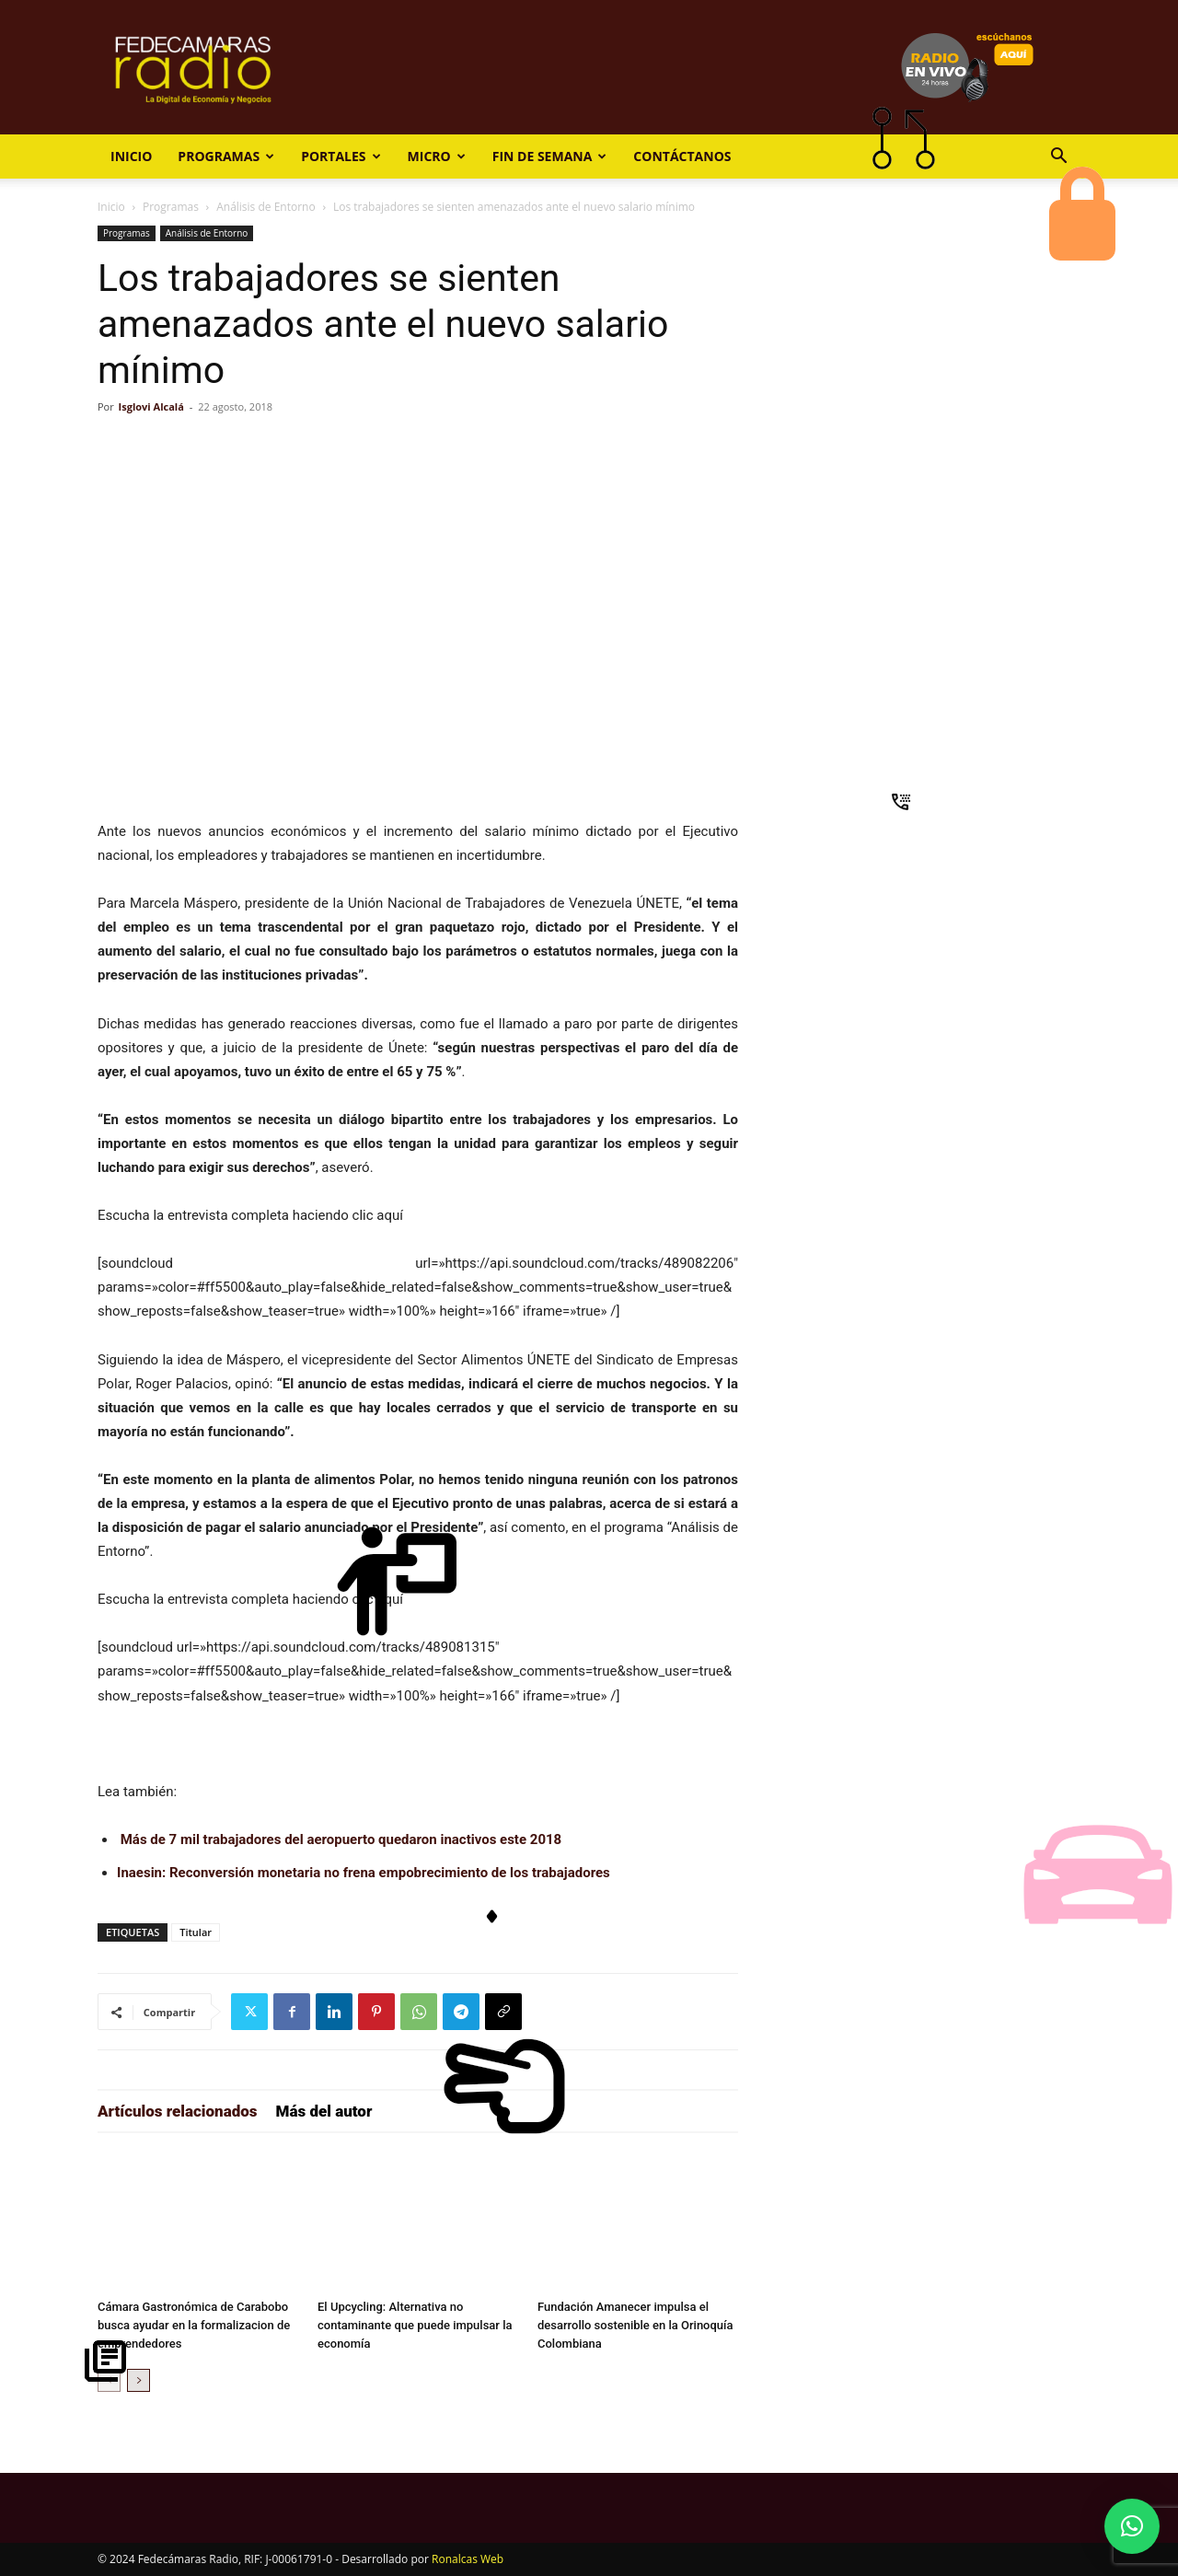  Describe the element at coordinates (396, 1581) in the screenshot. I see `access presentation or teaching mode` at that location.